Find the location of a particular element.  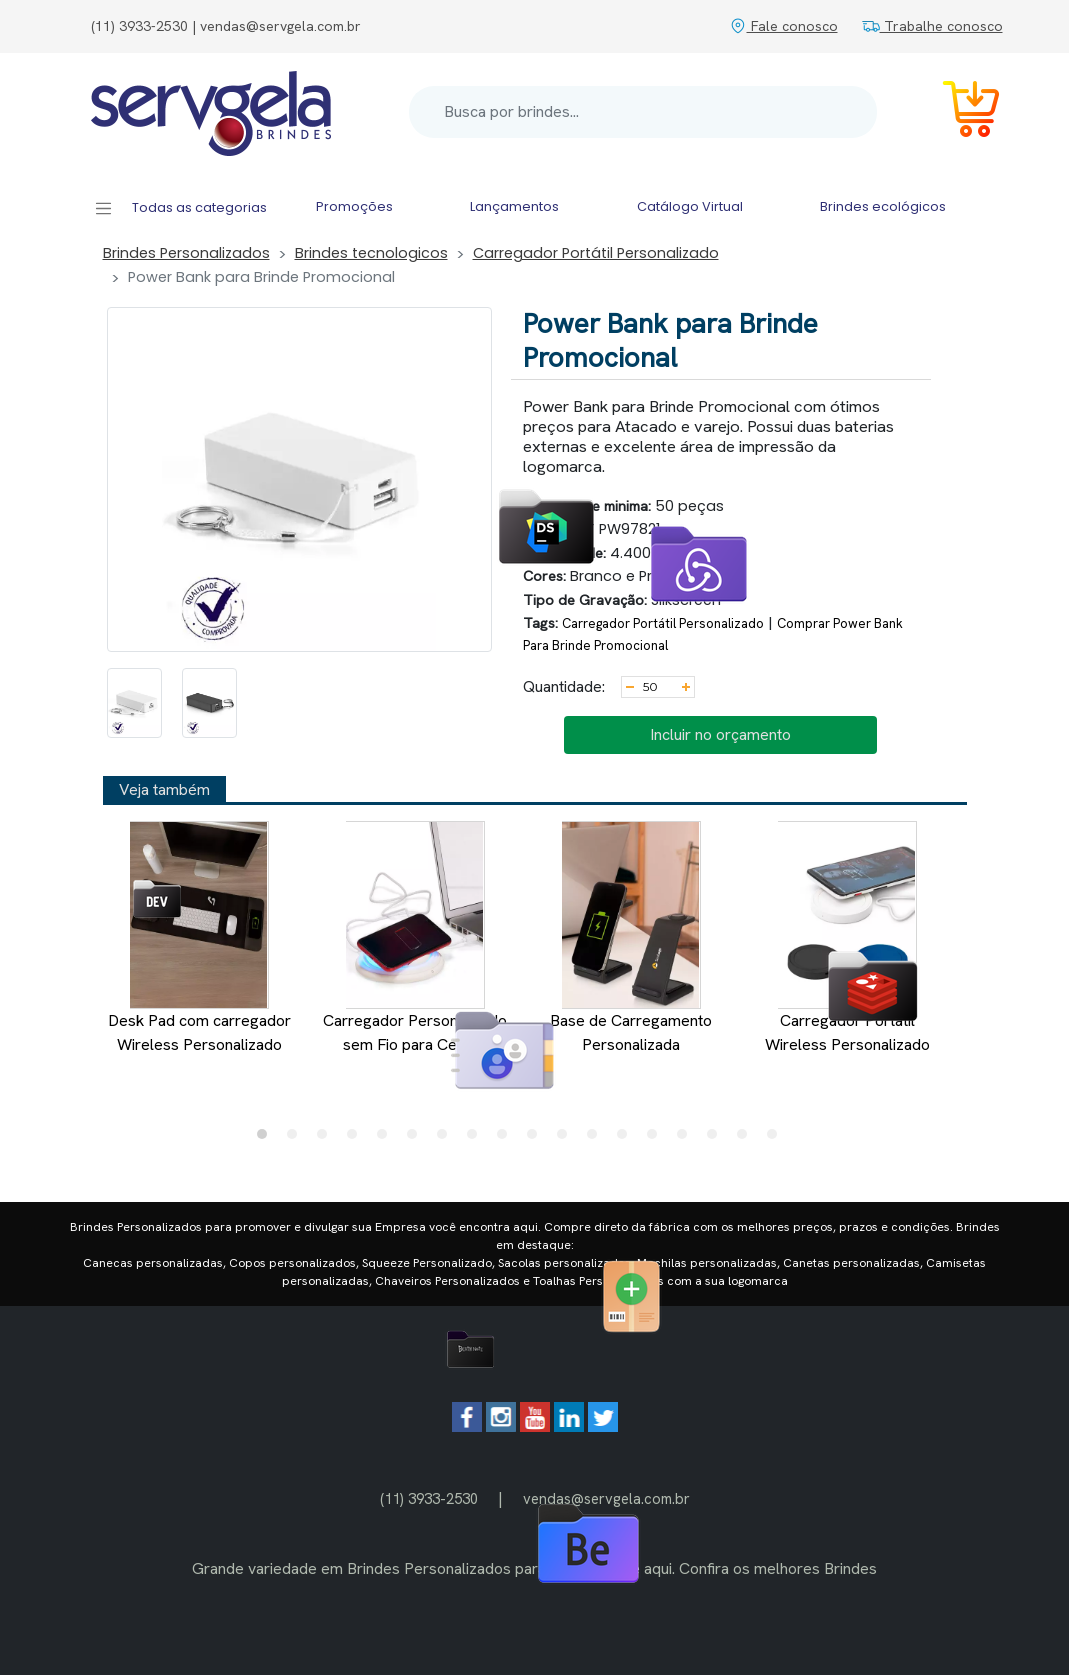

open your Behance projects folder is located at coordinates (588, 1546).